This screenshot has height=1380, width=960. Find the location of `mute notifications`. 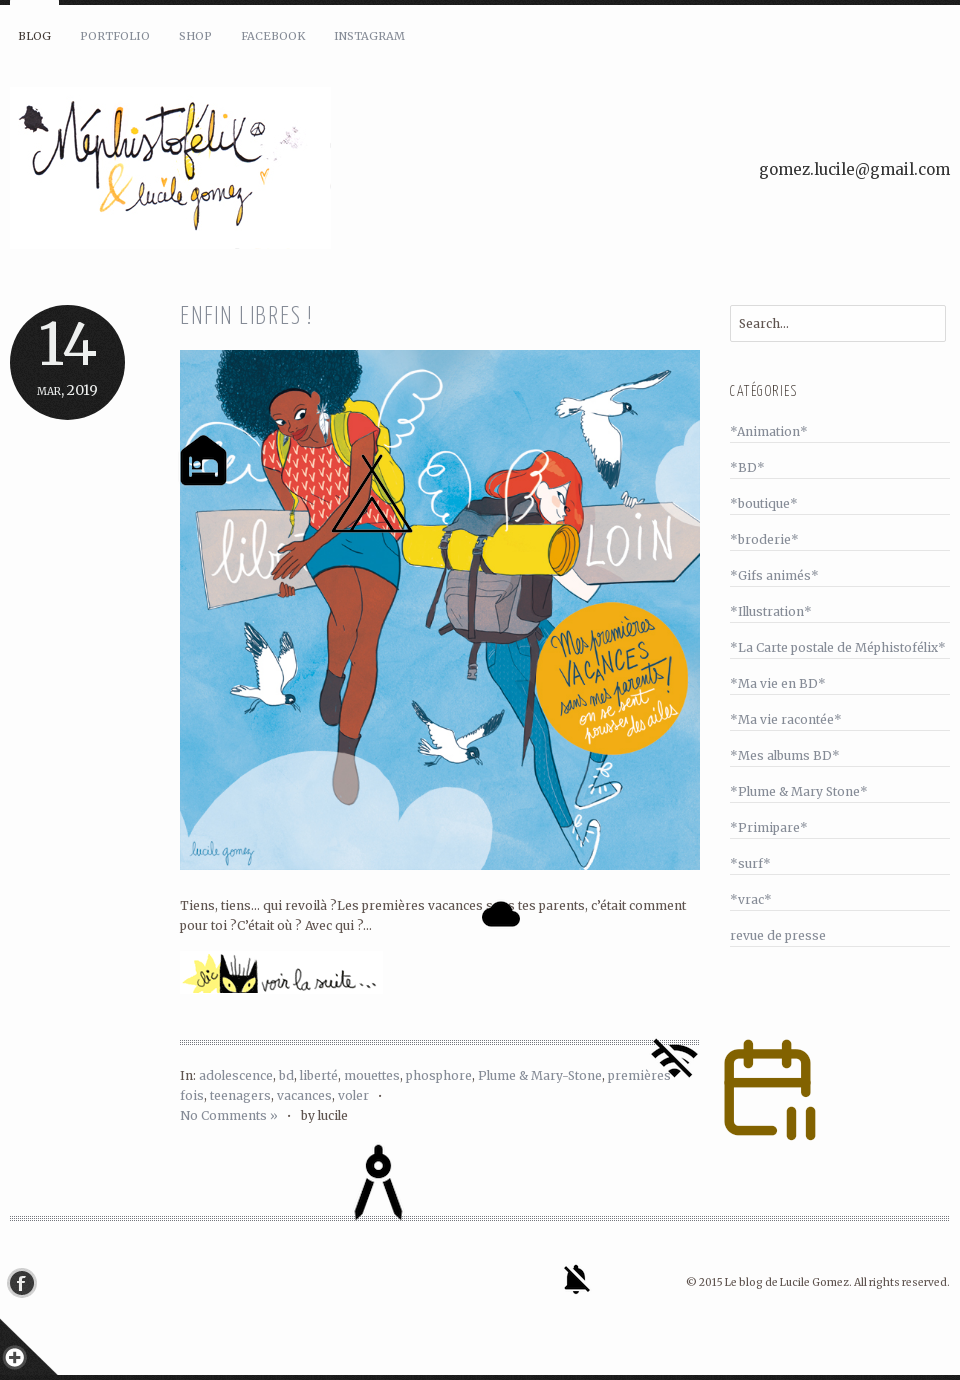

mute notifications is located at coordinates (576, 1279).